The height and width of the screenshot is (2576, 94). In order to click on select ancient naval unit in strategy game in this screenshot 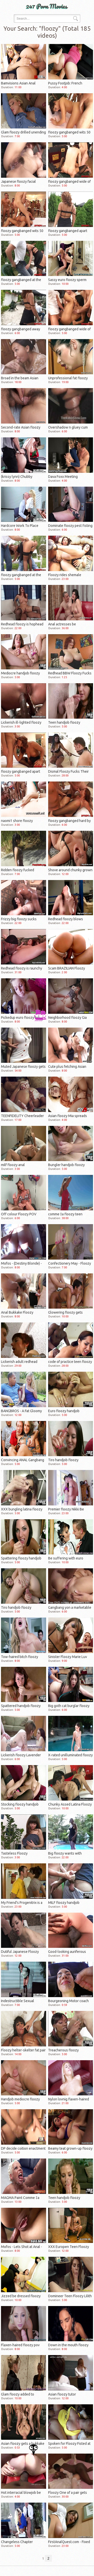, I will do `click(40, 1015)`.